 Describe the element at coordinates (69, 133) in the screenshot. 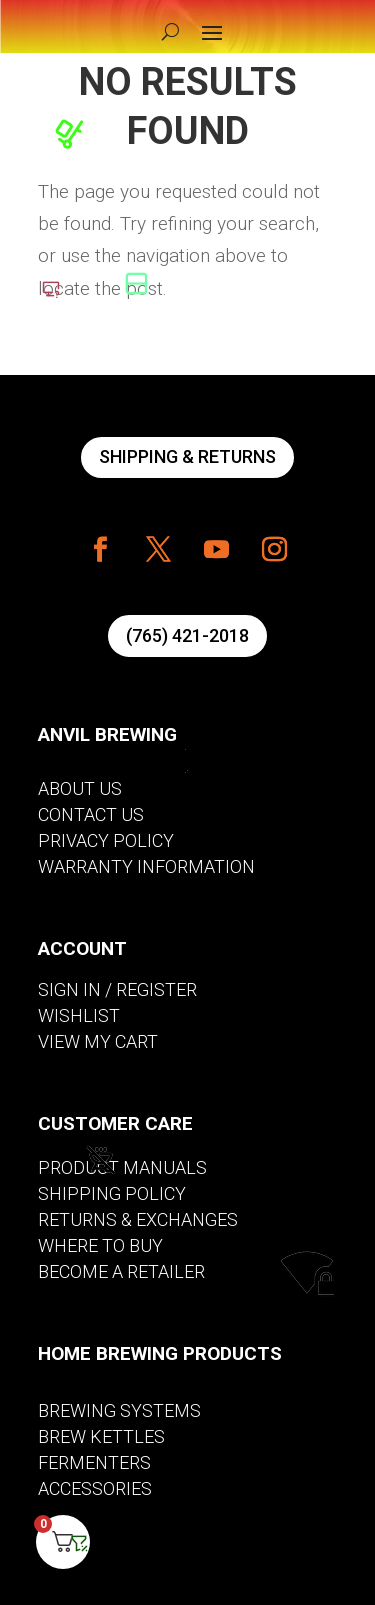

I see `view your shopping cart` at that location.